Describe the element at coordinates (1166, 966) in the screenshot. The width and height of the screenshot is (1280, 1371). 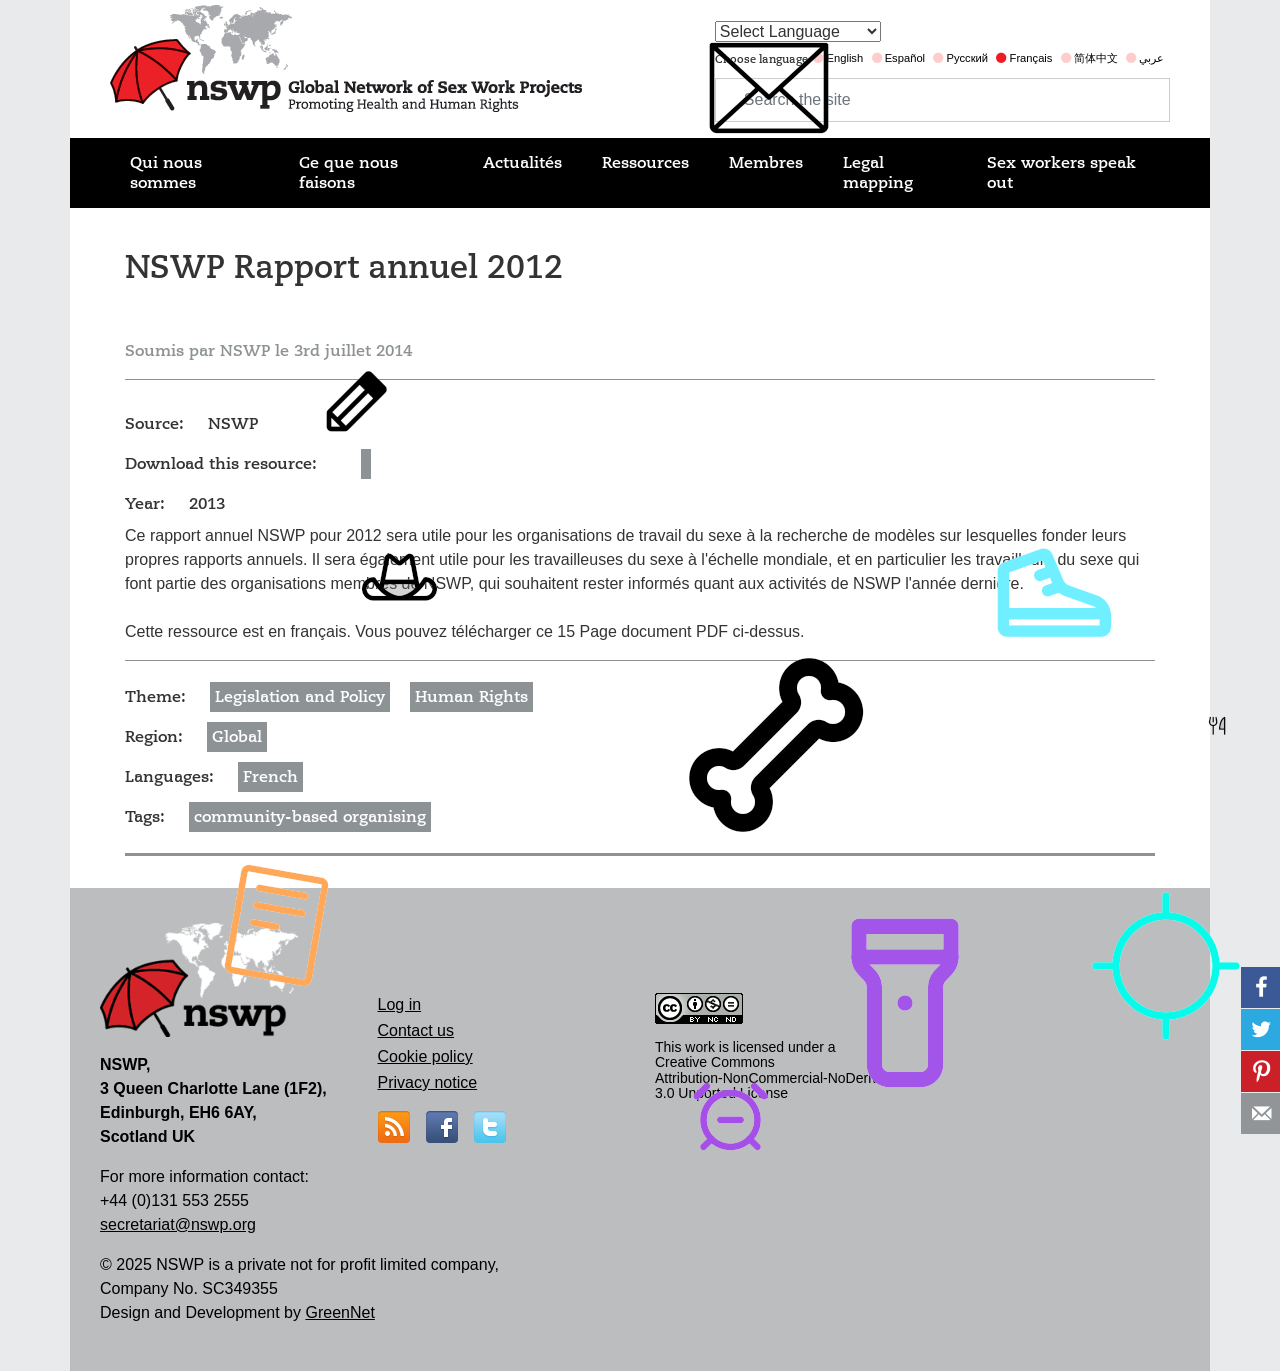
I see `access current GPS location` at that location.